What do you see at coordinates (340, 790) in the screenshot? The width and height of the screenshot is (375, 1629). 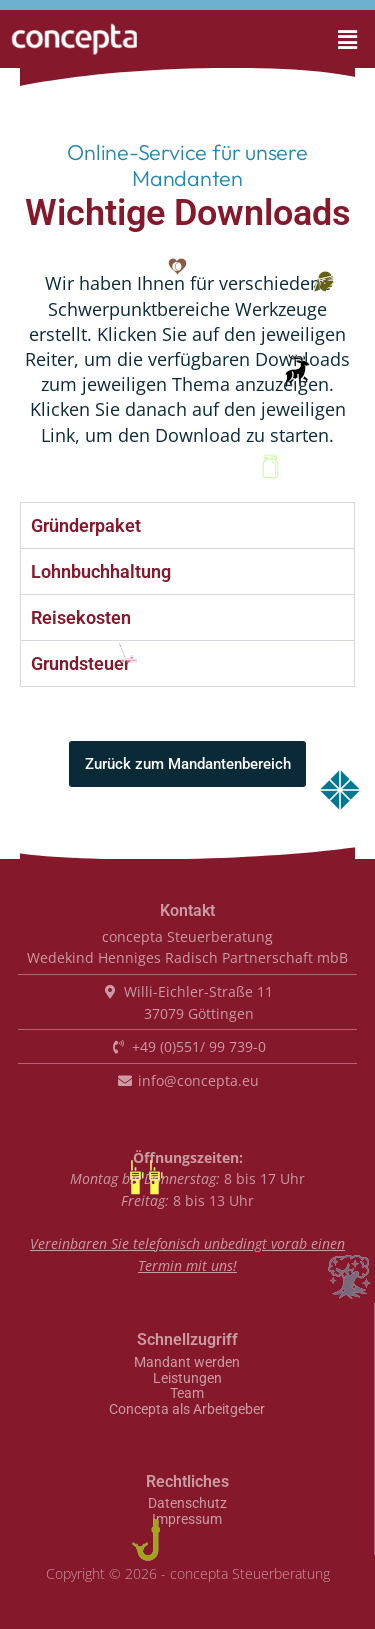 I see `toggle grid or quadrant view` at bounding box center [340, 790].